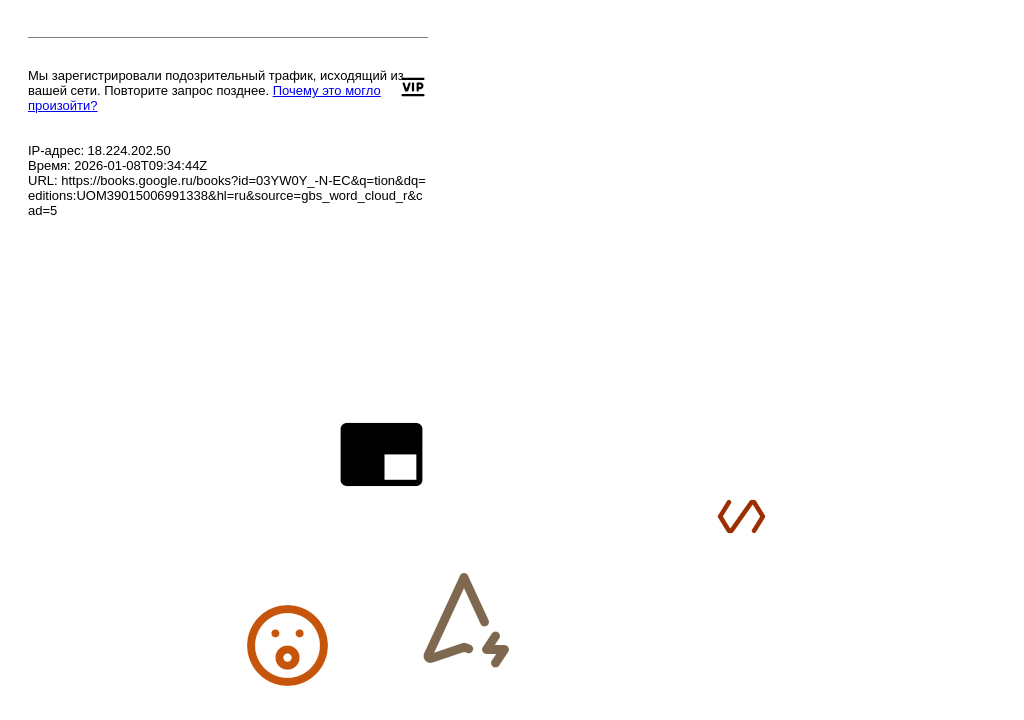  I want to click on access VIP member benefits or status, so click(413, 87).